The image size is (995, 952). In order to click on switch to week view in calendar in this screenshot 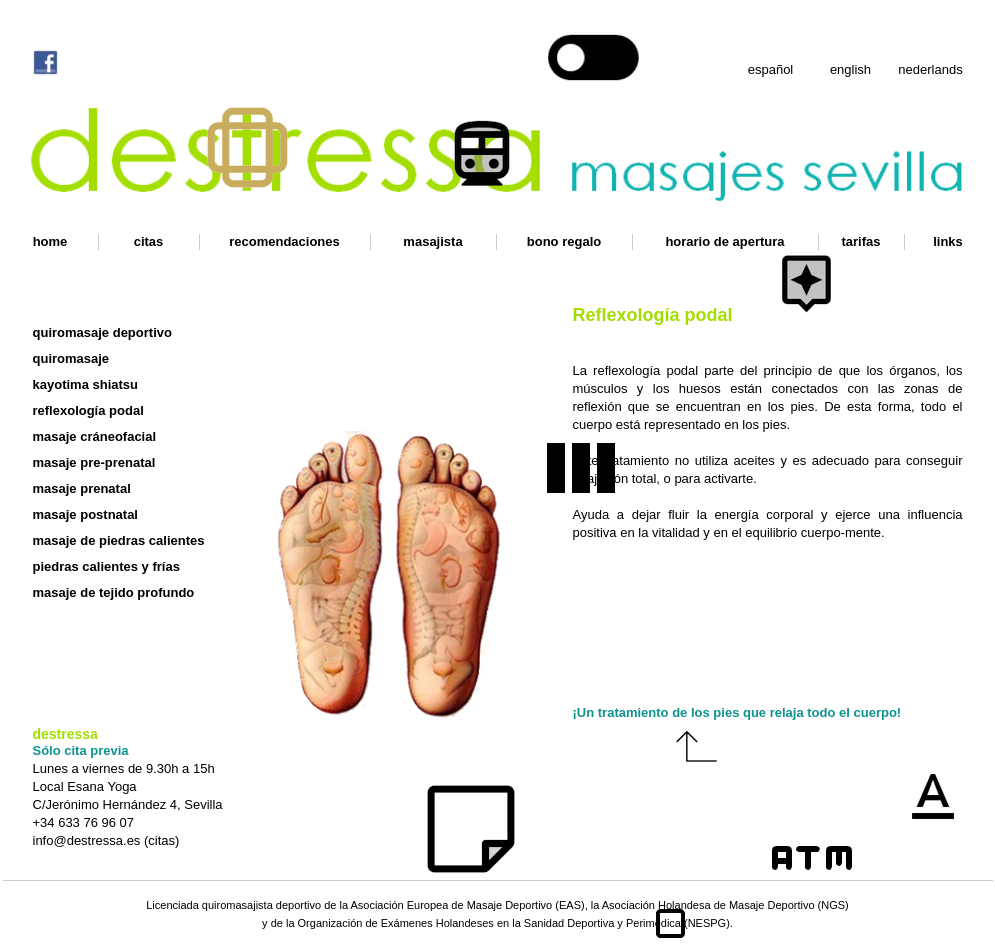, I will do `click(583, 468)`.